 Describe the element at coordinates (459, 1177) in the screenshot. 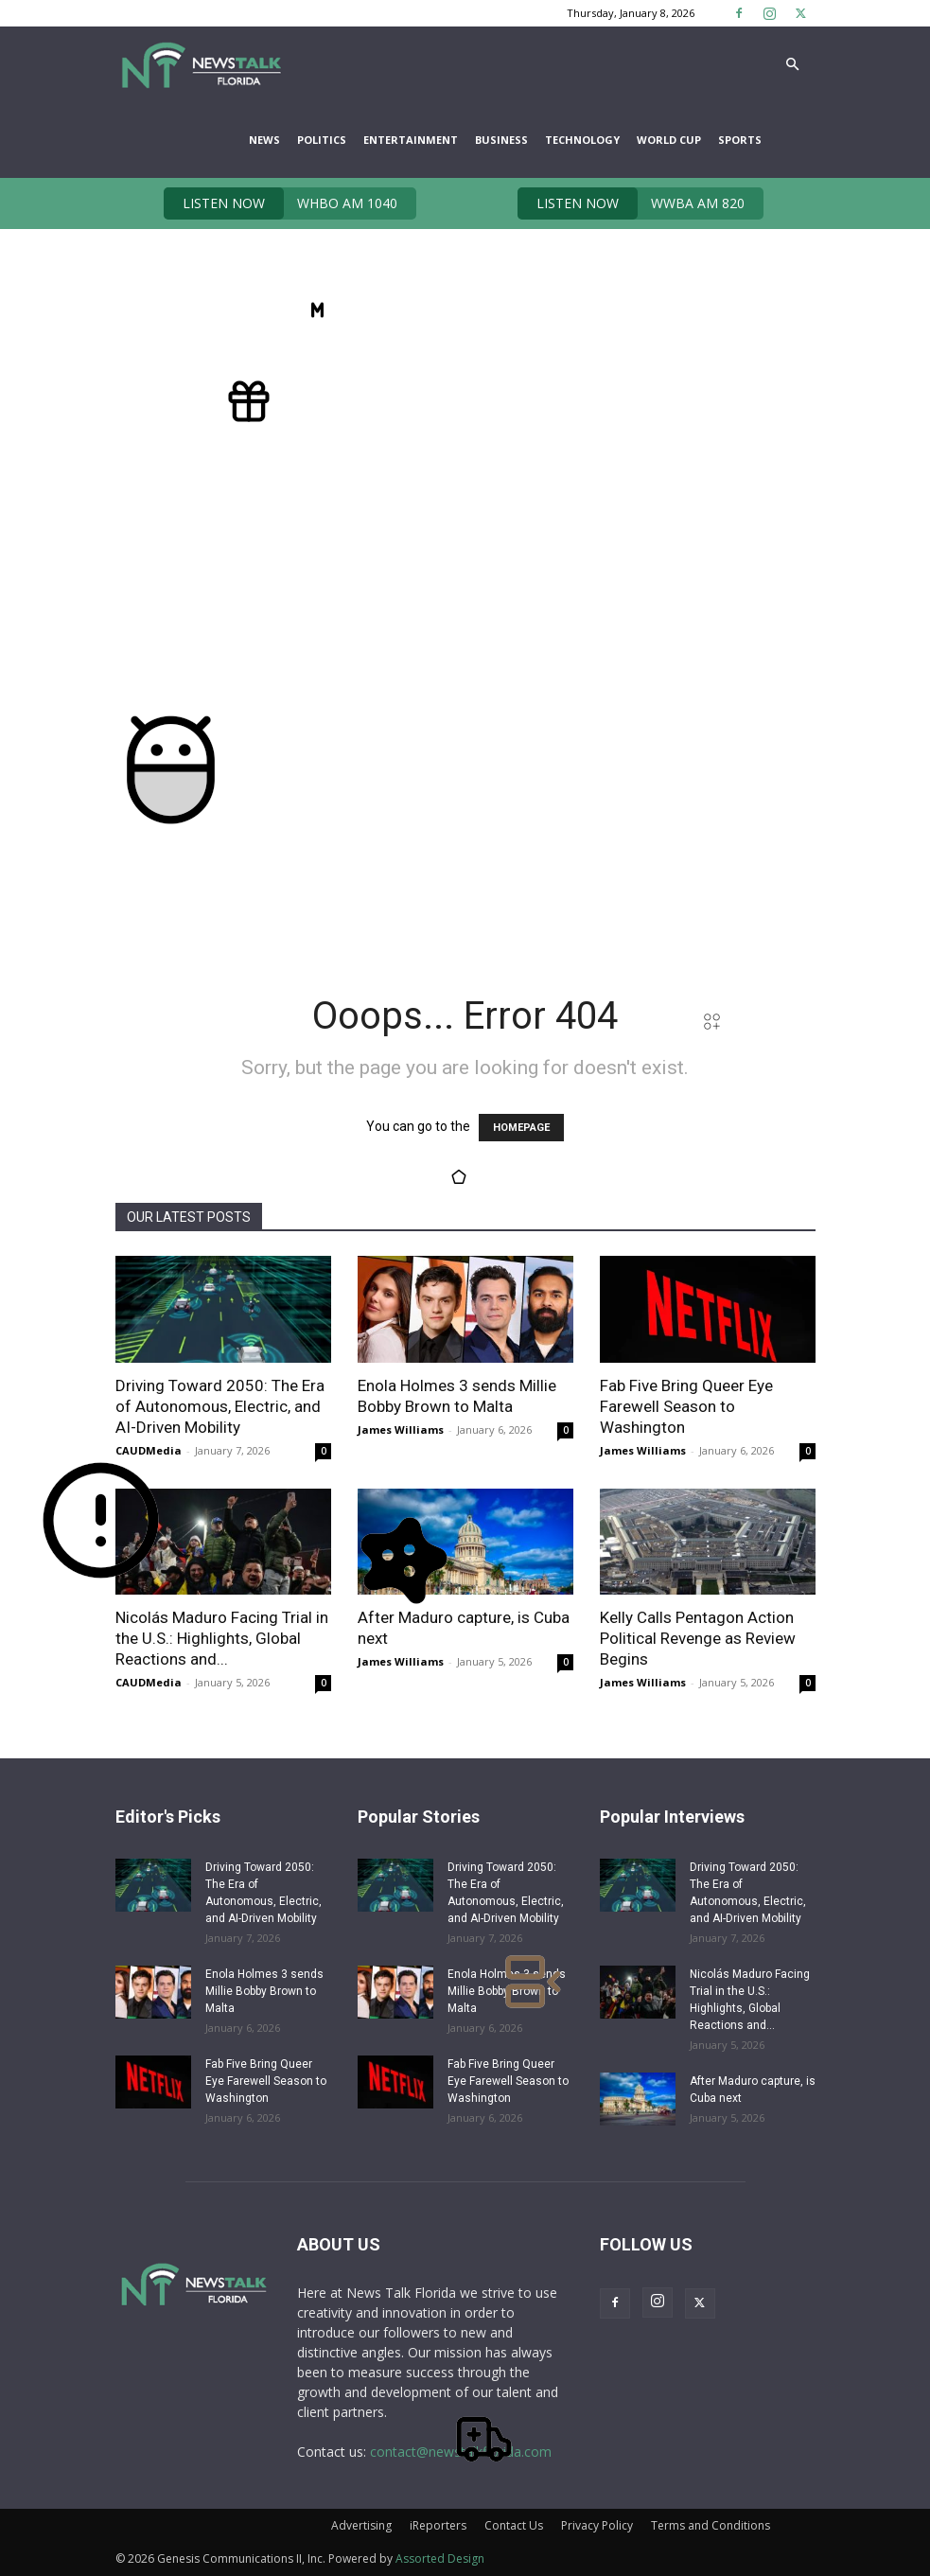

I see `pentagon shape indicator` at that location.